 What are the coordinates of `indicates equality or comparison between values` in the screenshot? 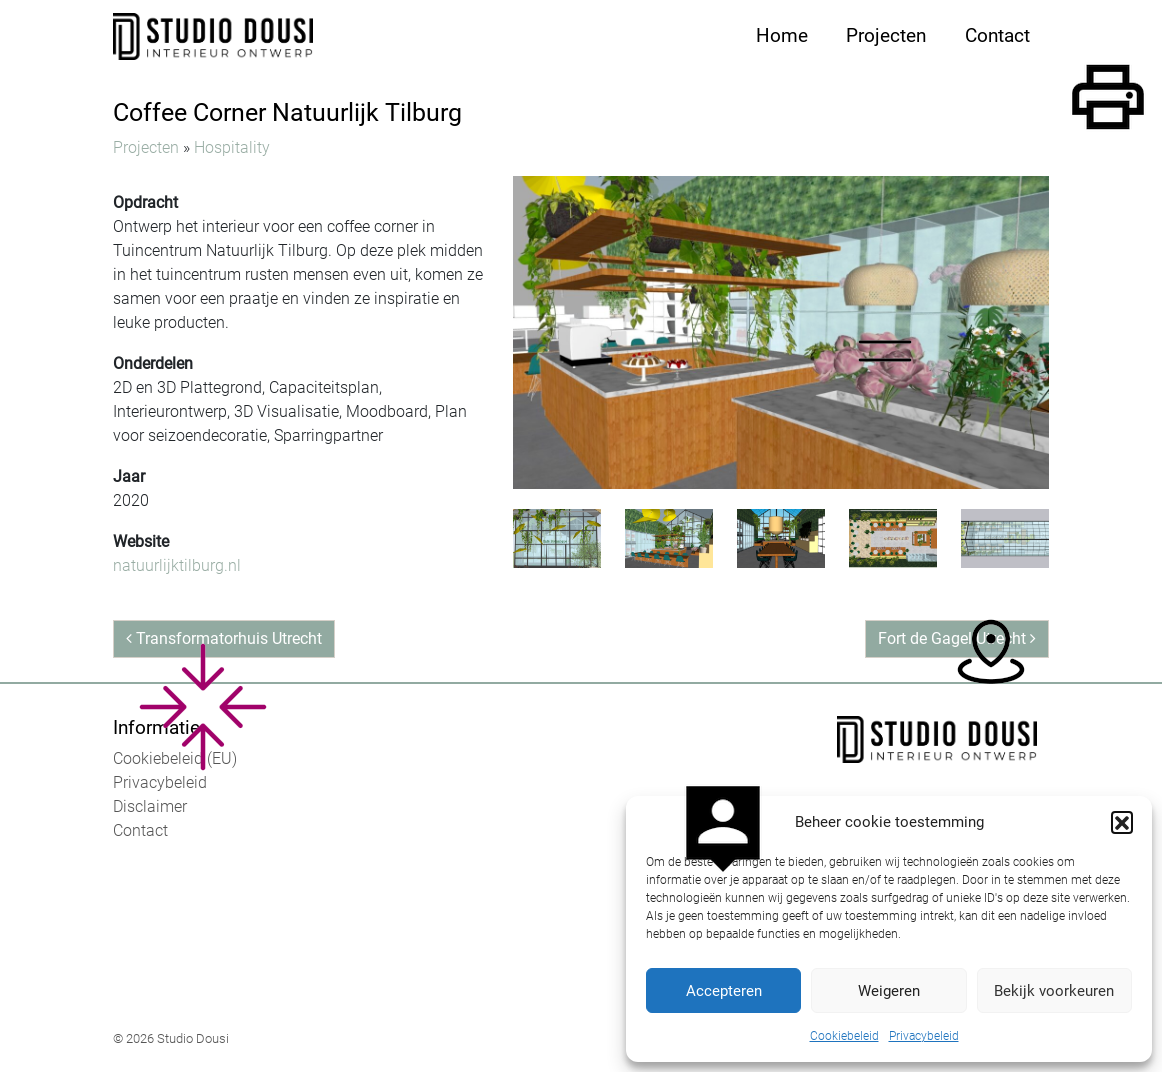 It's located at (885, 351).